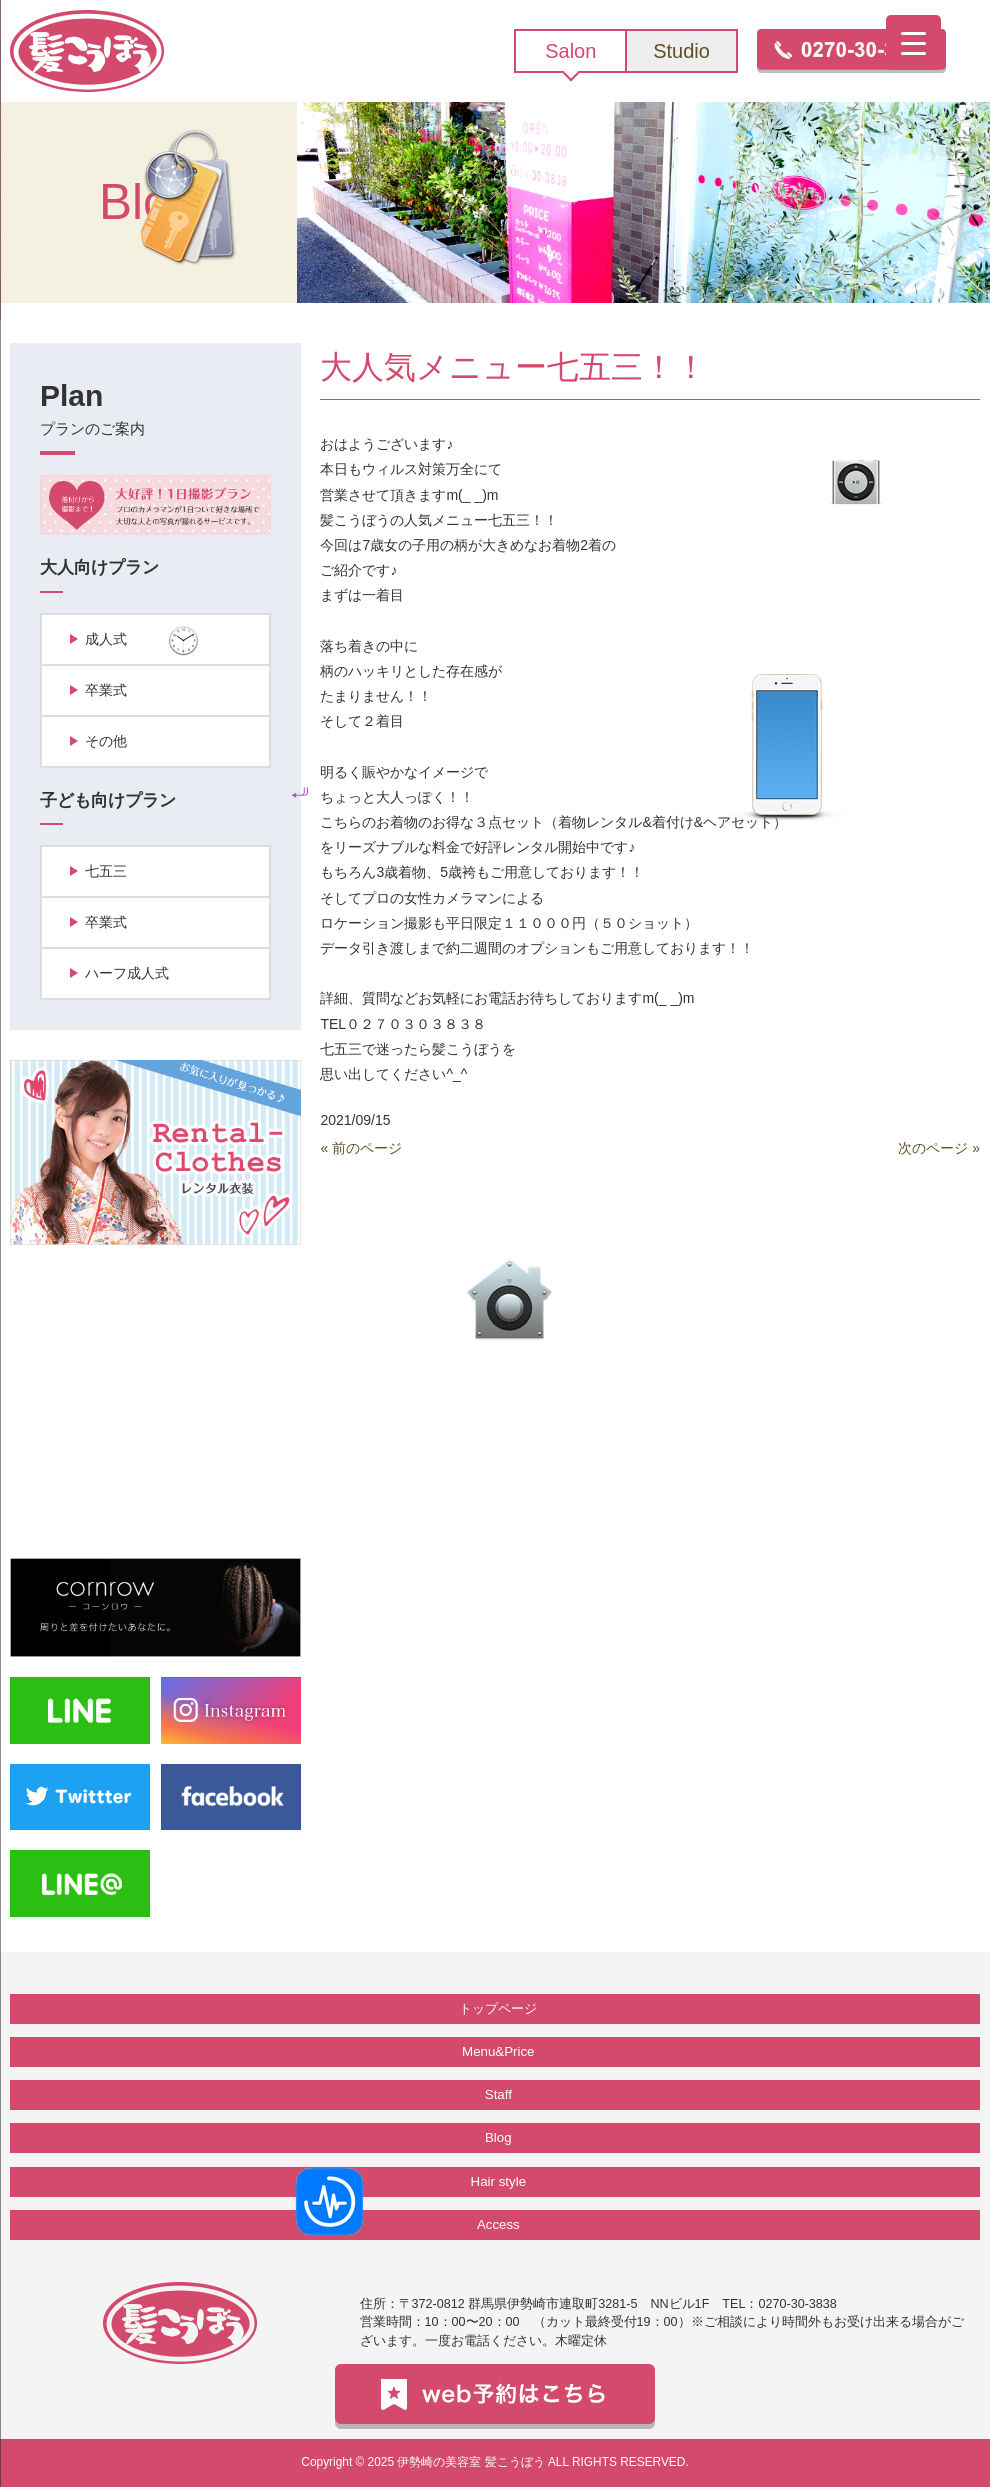 The image size is (990, 2487). What do you see at coordinates (509, 1298) in the screenshot?
I see `access FileVault disk encryption settings` at bounding box center [509, 1298].